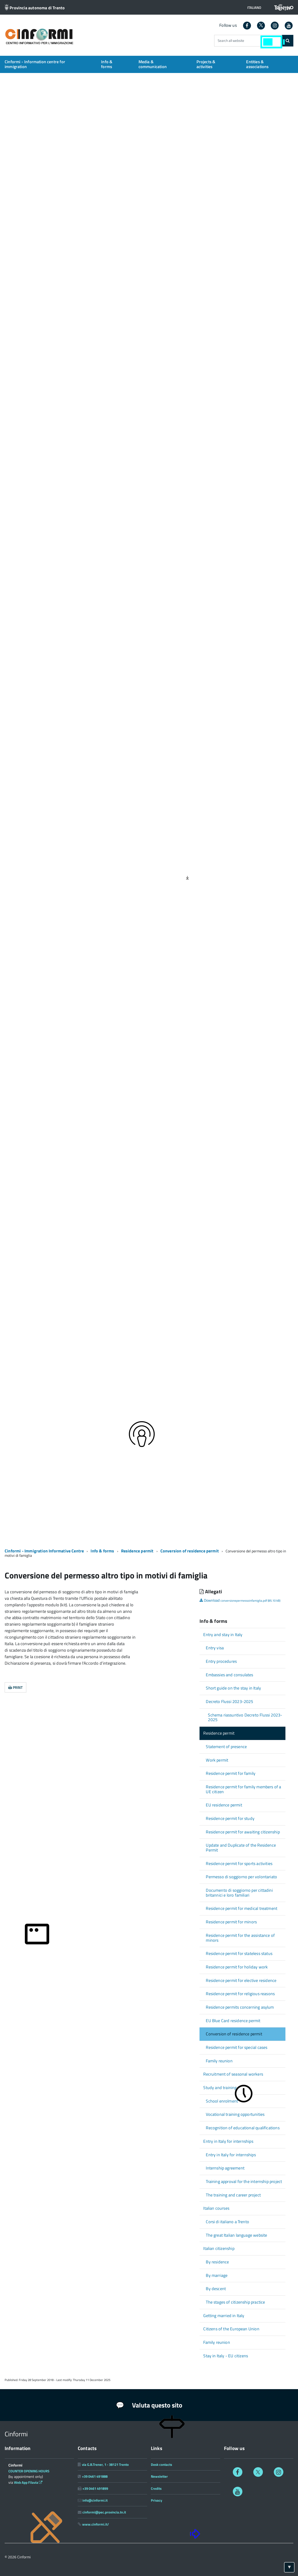 This screenshot has width=298, height=2576. What do you see at coordinates (244, 2093) in the screenshot?
I see `indicates the time is 5 o'clock` at bounding box center [244, 2093].